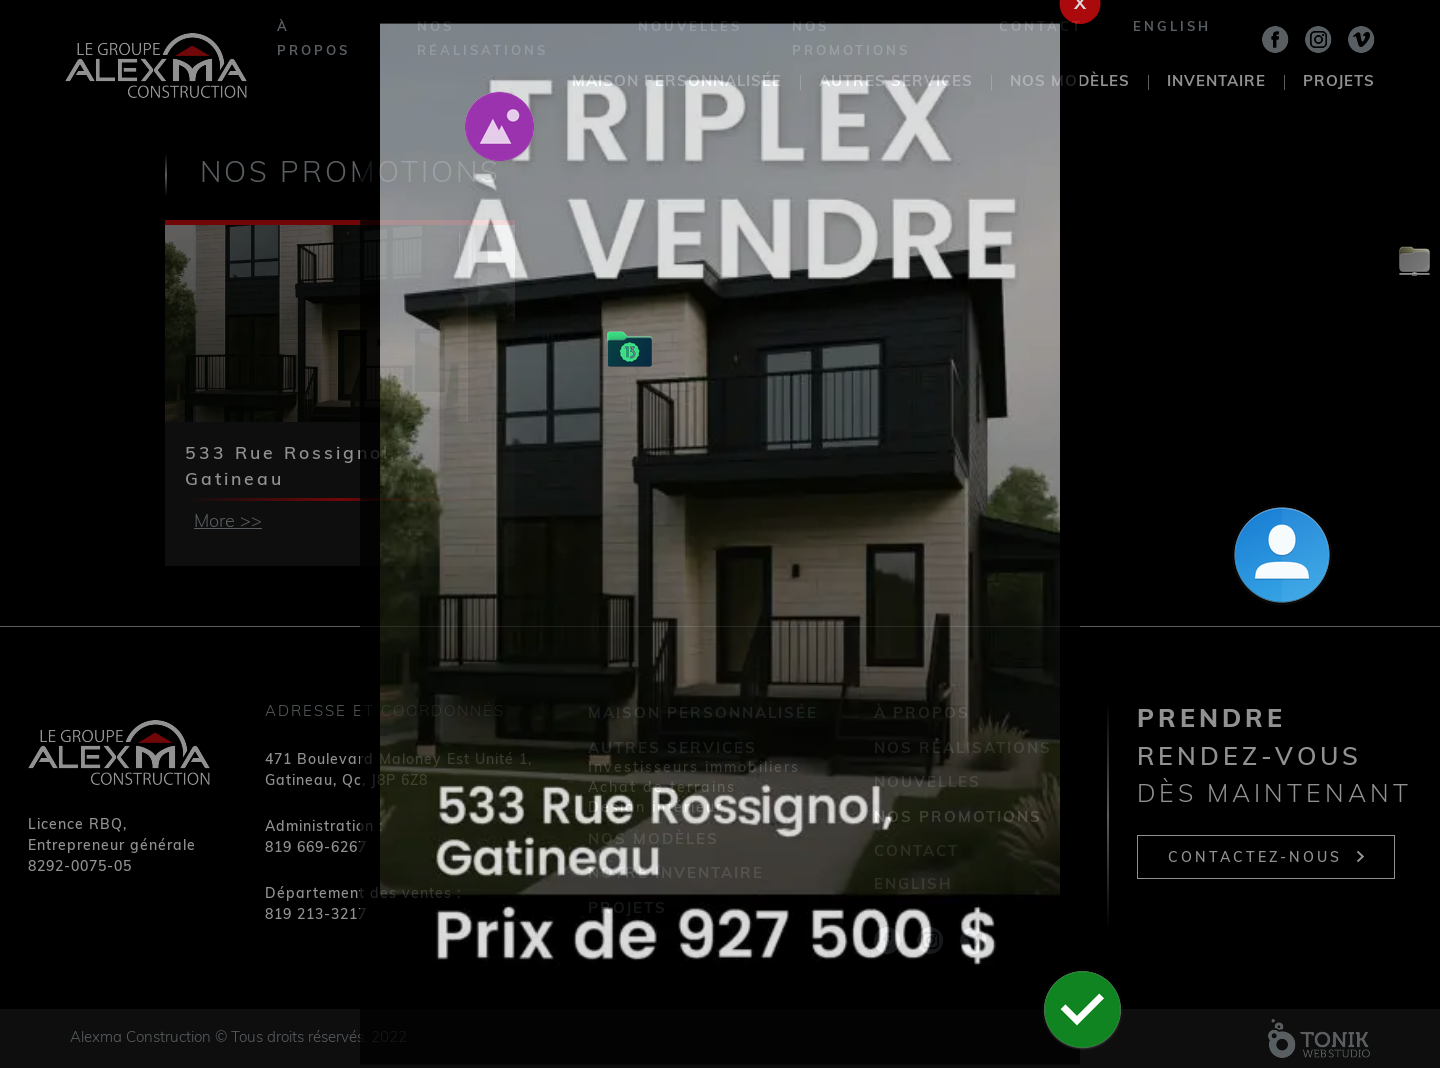 The height and width of the screenshot is (1068, 1440). I want to click on default user profile avatar, so click(1282, 555).